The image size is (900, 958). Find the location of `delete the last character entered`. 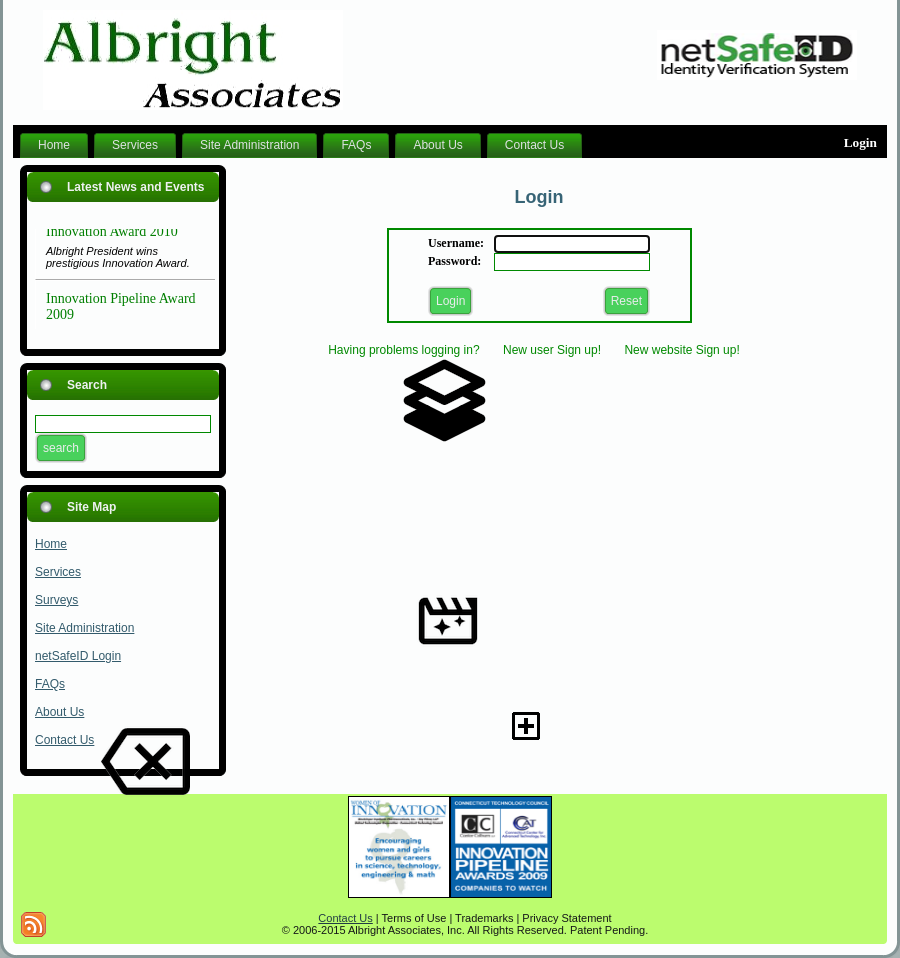

delete the last character entered is located at coordinates (145, 761).